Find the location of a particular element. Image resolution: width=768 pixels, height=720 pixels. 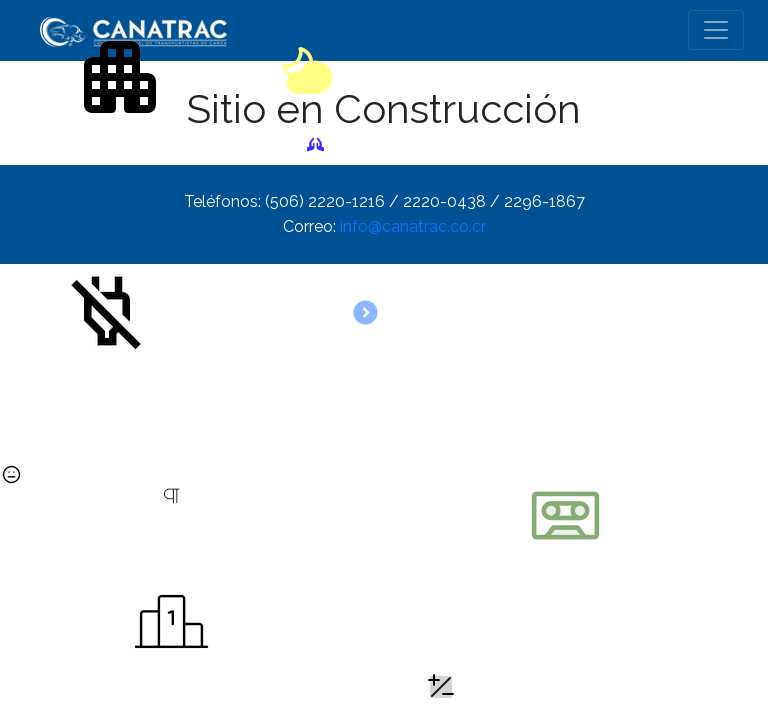

view apartment listings is located at coordinates (120, 77).